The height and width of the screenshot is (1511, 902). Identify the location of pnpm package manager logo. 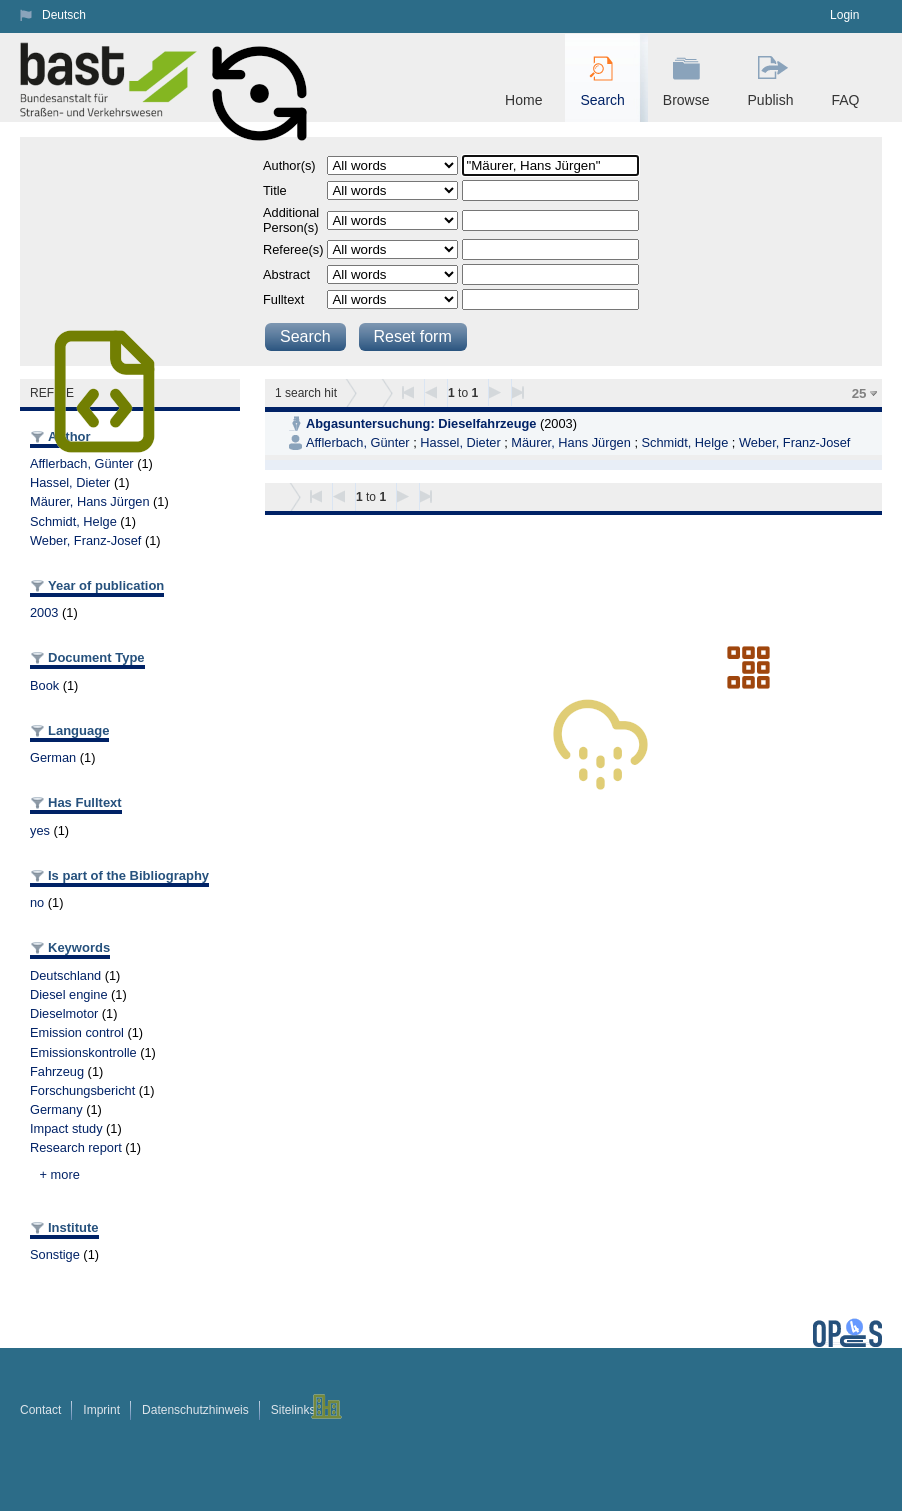
(748, 667).